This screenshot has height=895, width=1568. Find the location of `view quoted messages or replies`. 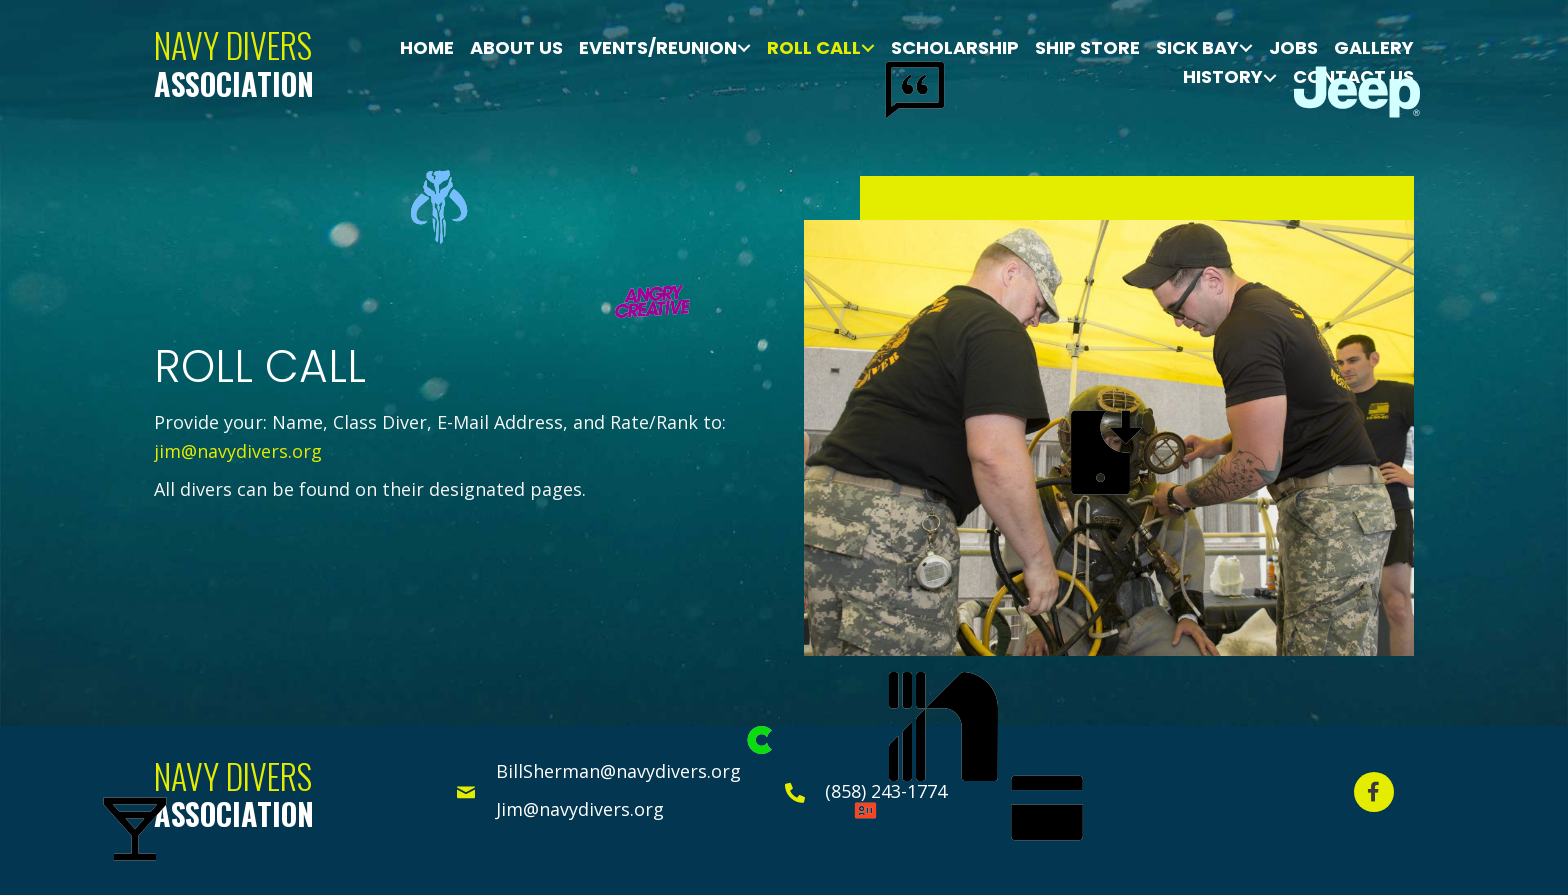

view quoted messages or replies is located at coordinates (915, 88).